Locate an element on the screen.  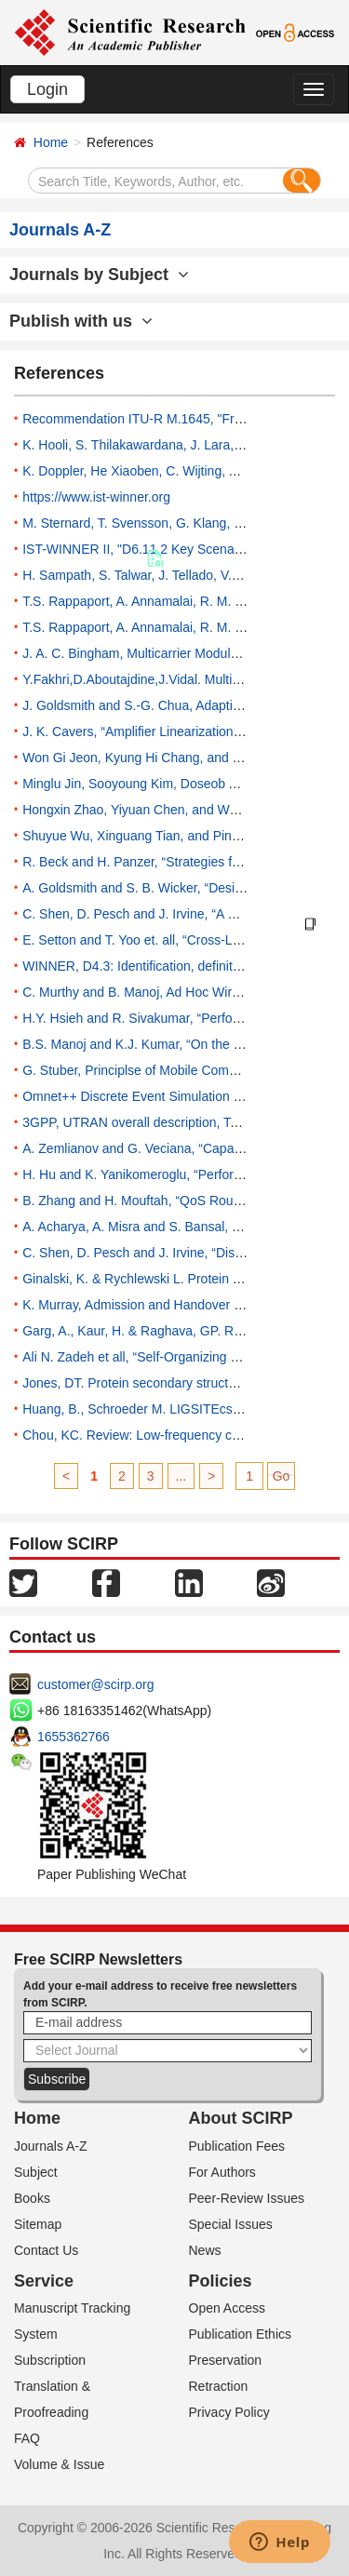
open AI-generated document is located at coordinates (154, 558).